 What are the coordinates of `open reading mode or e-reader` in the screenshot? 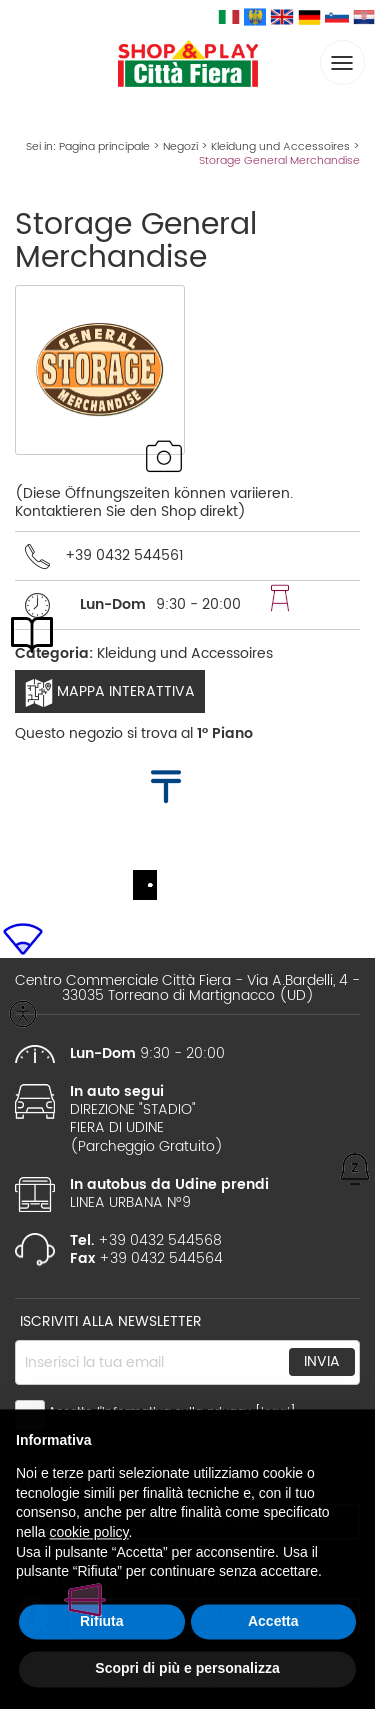 It's located at (32, 632).